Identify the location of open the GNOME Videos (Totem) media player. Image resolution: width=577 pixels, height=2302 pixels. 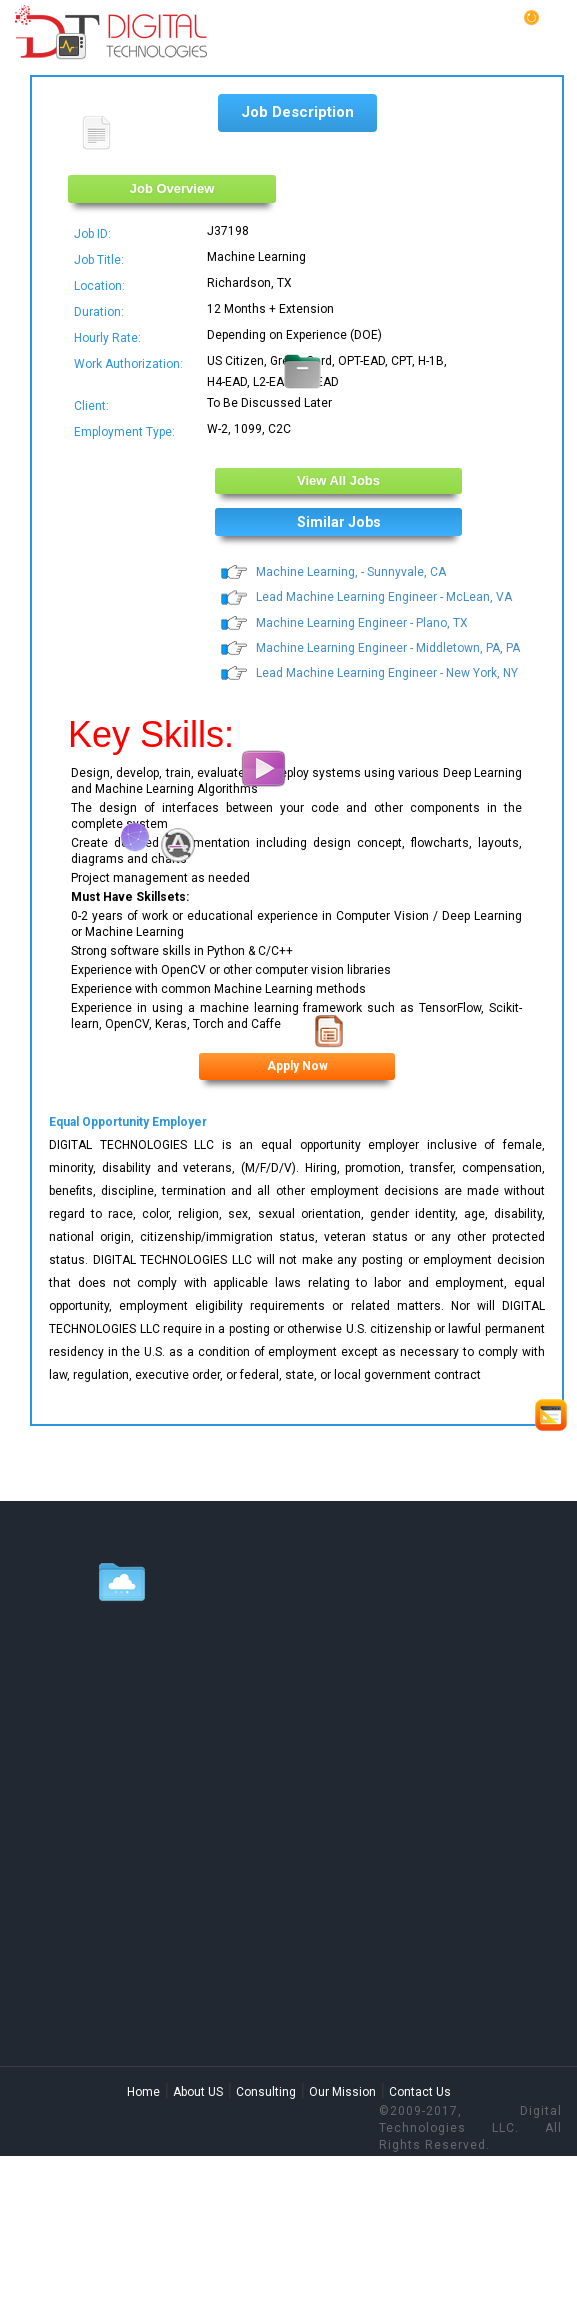
(263, 768).